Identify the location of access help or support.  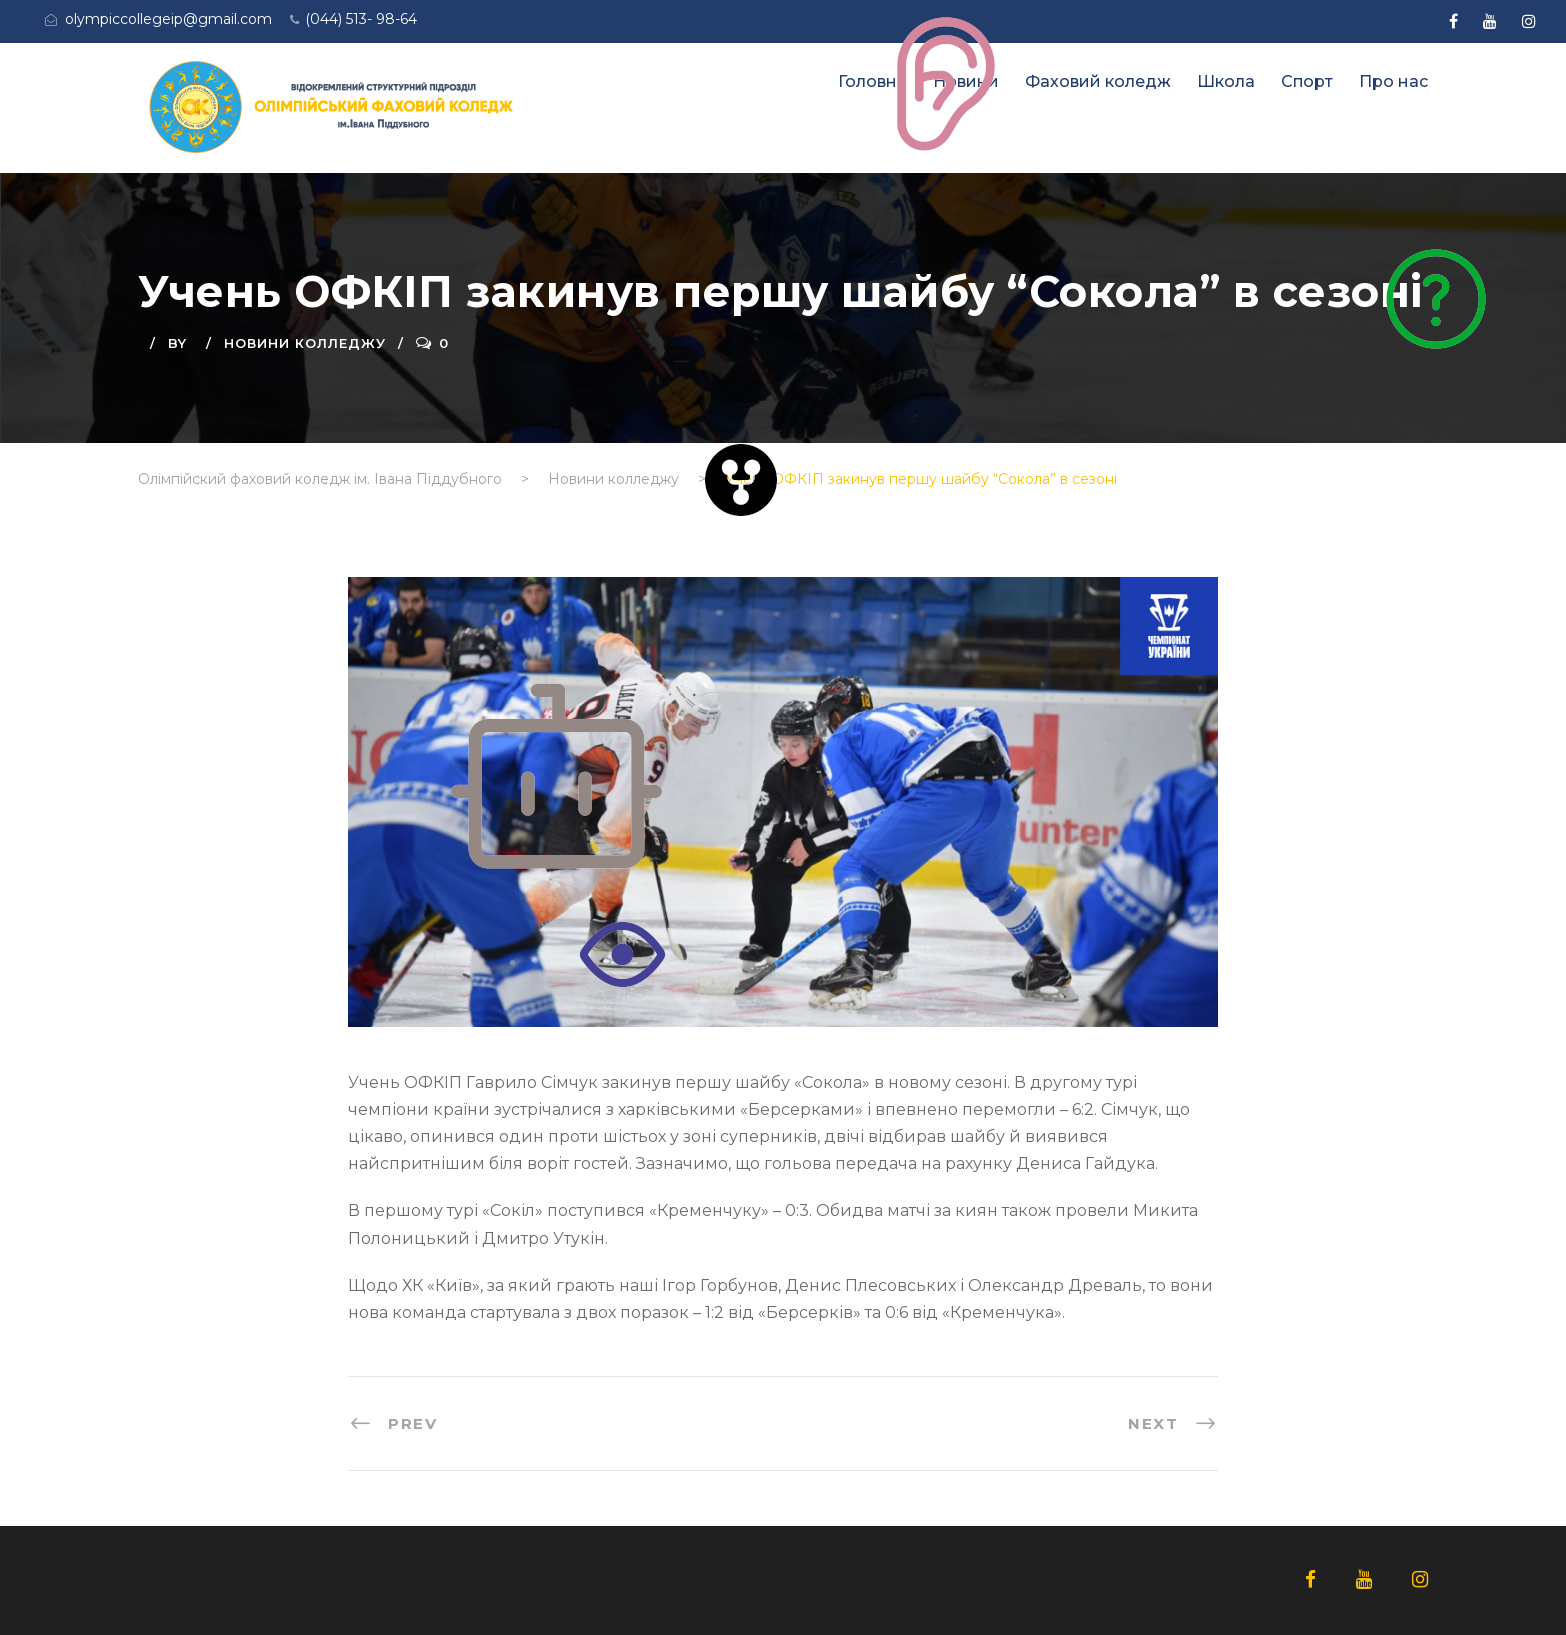
(1436, 299).